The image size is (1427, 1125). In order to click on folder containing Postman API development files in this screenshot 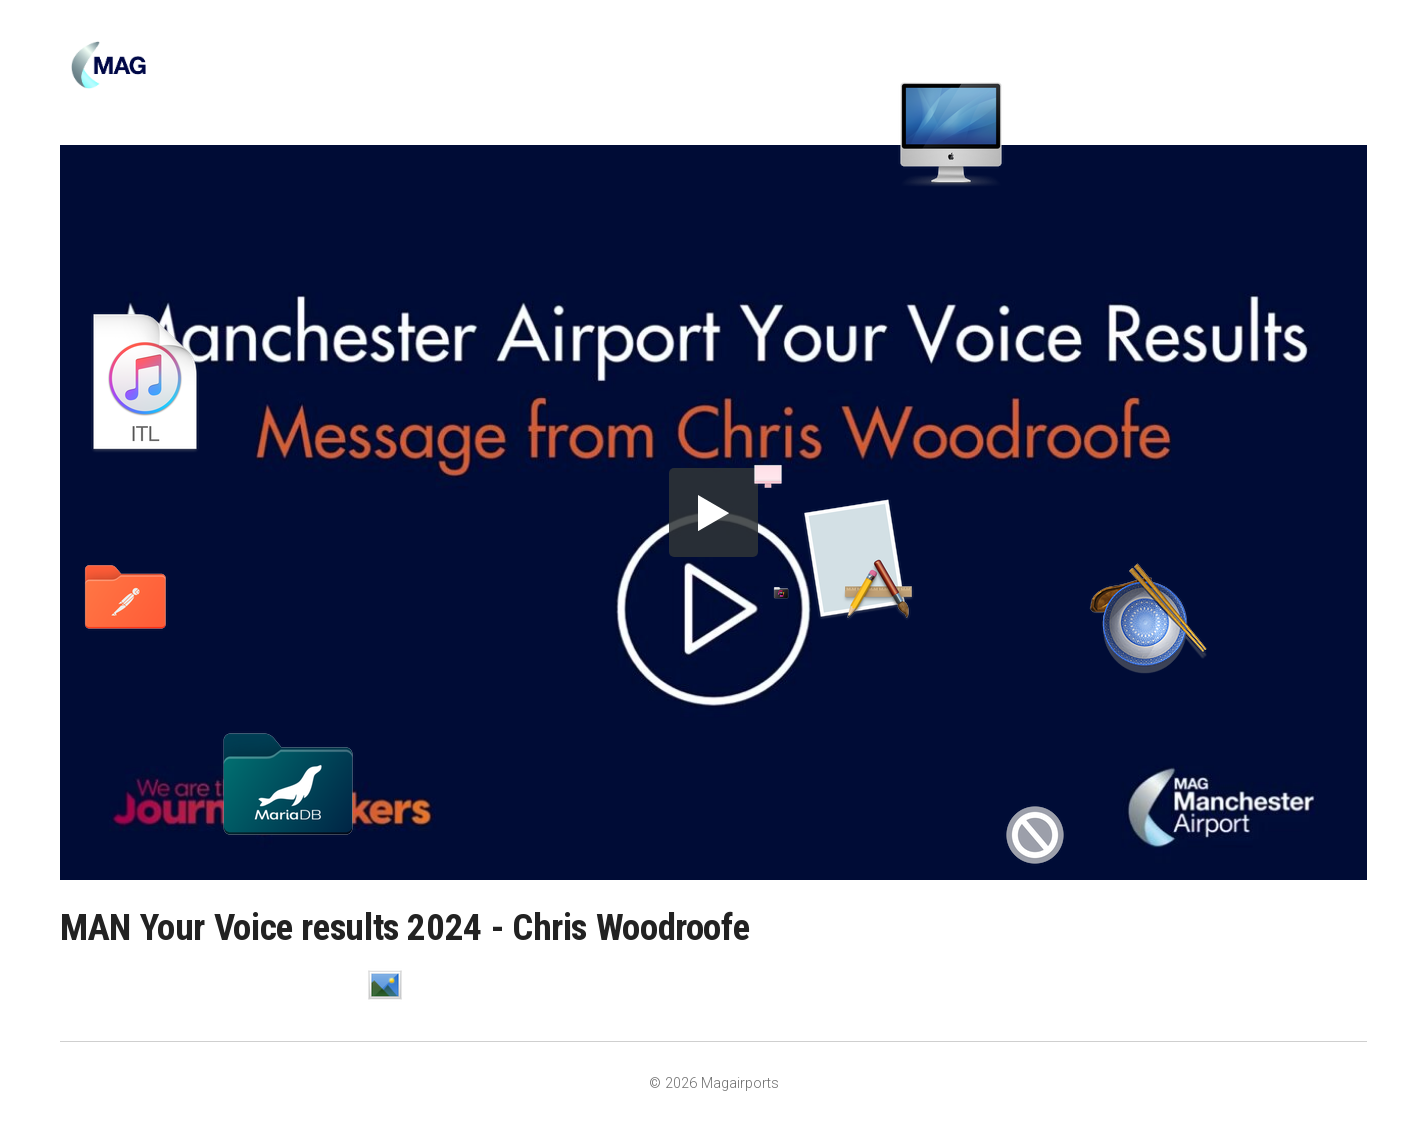, I will do `click(125, 599)`.